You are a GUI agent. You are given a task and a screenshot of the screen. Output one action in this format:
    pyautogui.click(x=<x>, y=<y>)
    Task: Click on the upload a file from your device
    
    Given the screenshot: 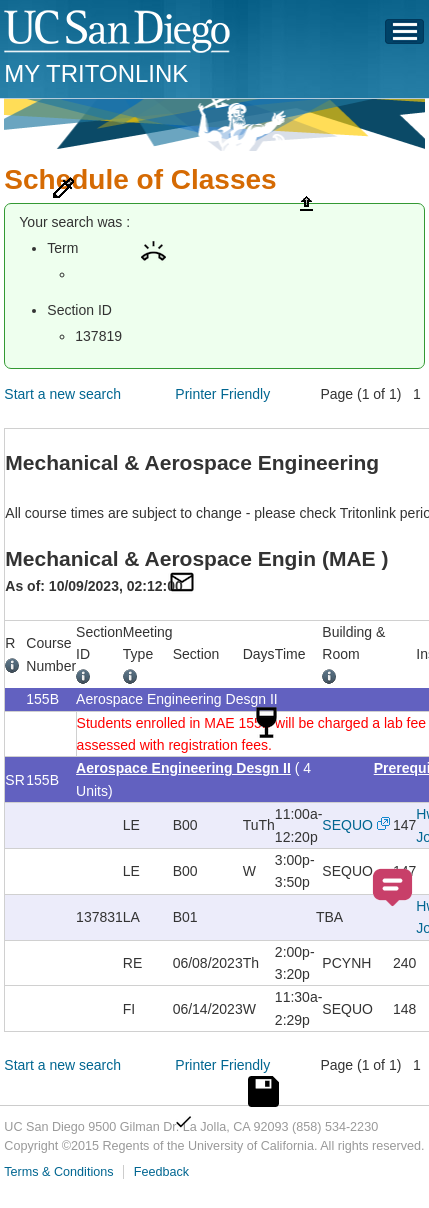 What is the action you would take?
    pyautogui.click(x=306, y=203)
    